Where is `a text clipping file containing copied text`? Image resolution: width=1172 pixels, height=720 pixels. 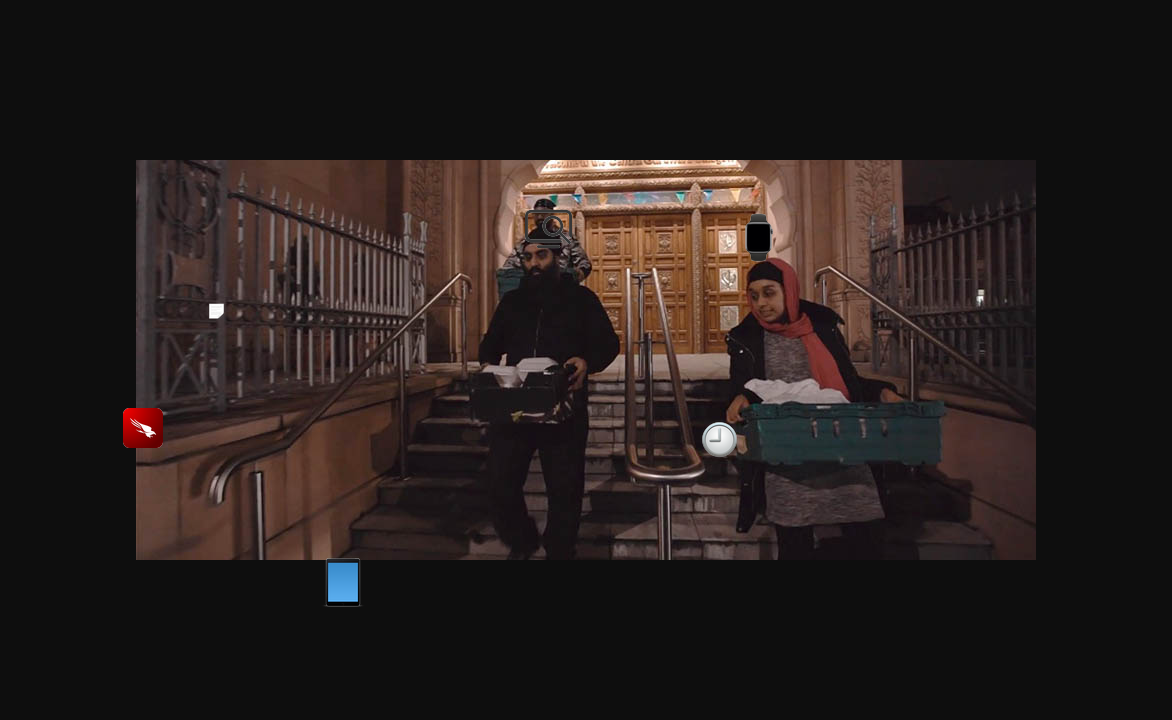
a text clipping file containing copied text is located at coordinates (216, 311).